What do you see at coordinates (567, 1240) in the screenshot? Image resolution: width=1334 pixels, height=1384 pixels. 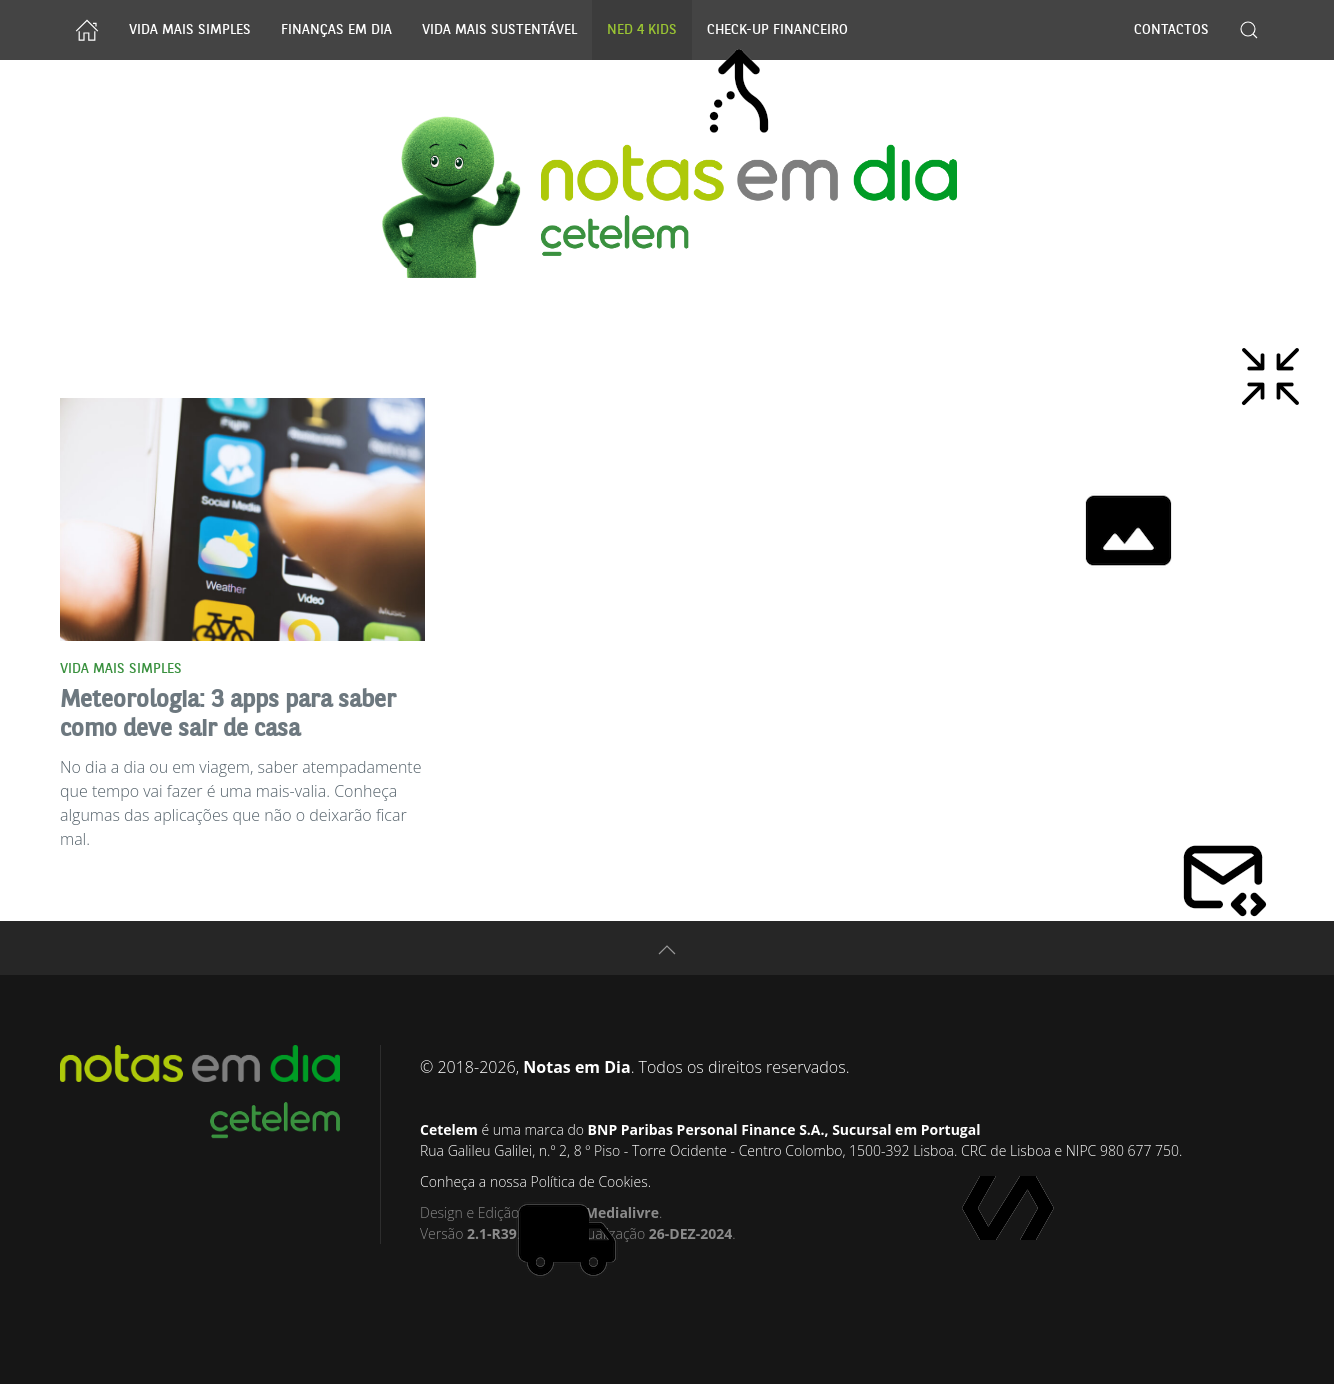 I see `track your delivery status` at bounding box center [567, 1240].